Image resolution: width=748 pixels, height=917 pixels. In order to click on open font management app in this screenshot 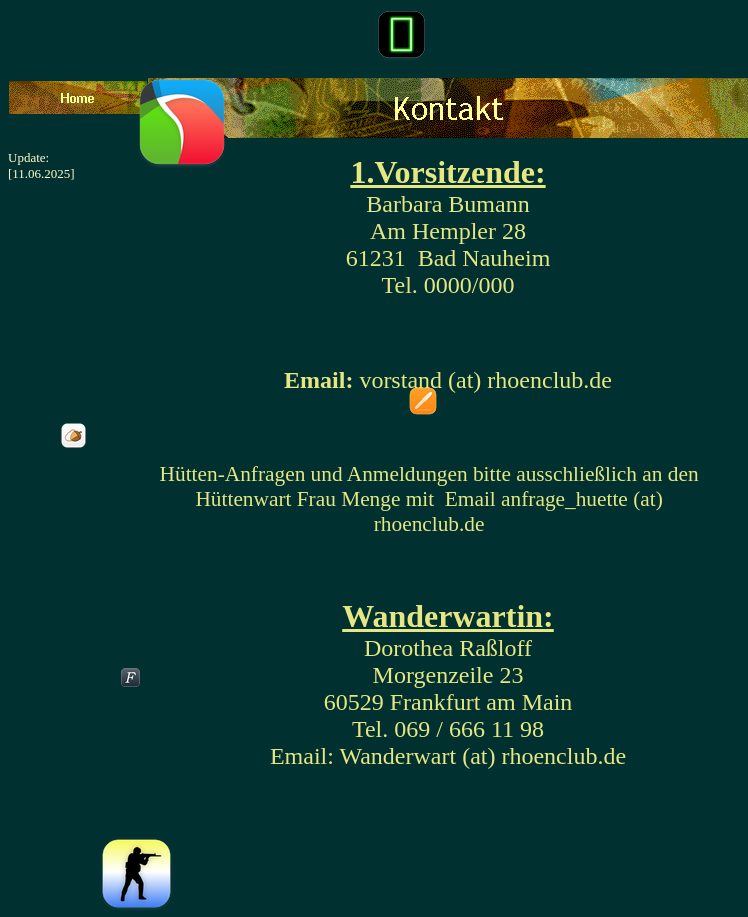, I will do `click(130, 677)`.